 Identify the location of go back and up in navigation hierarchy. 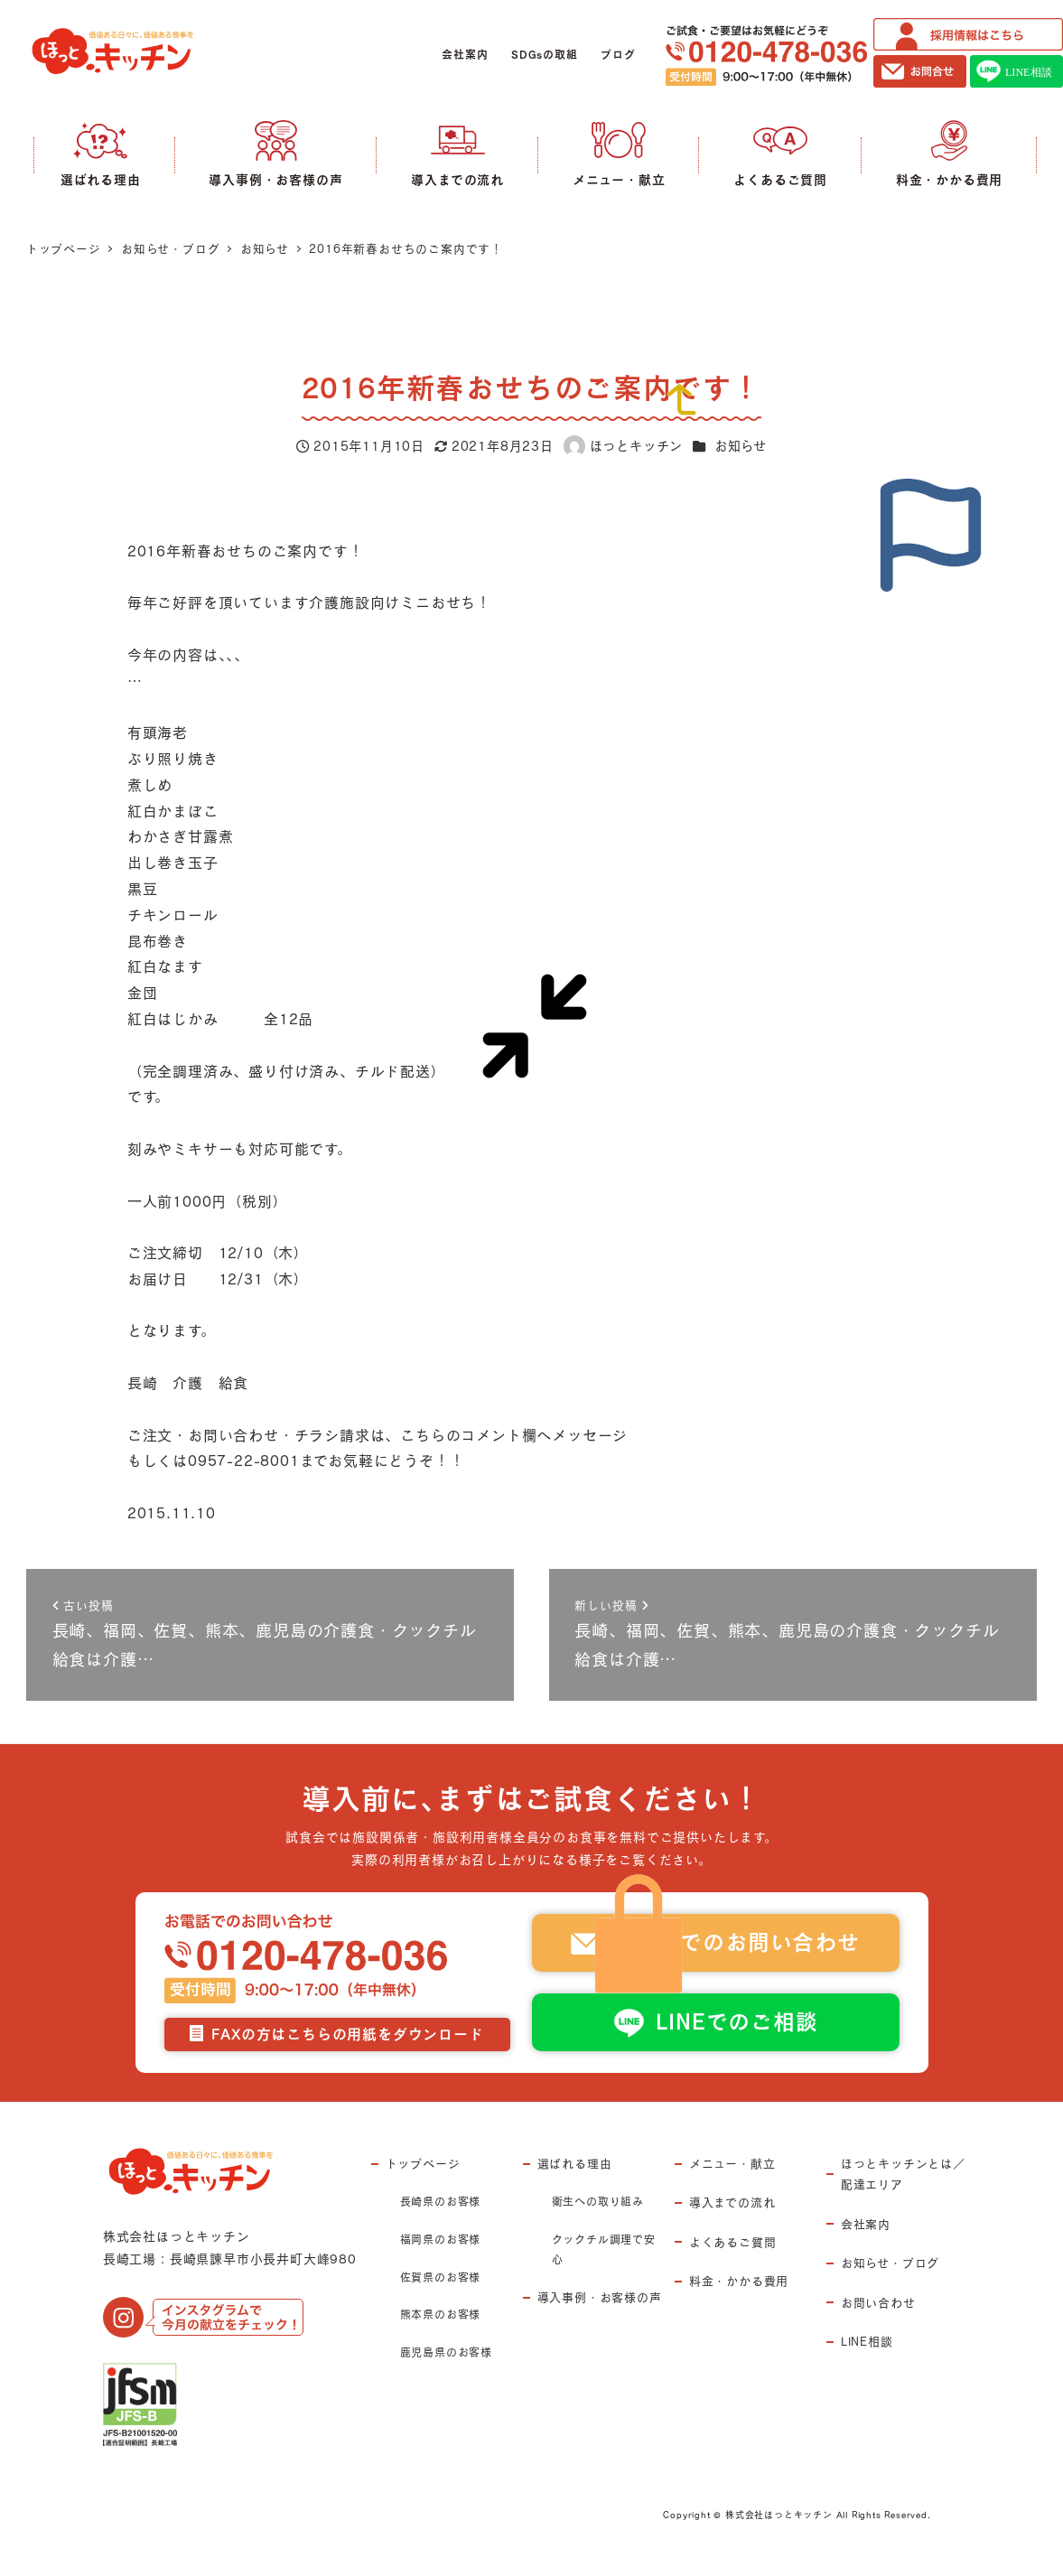
(681, 400).